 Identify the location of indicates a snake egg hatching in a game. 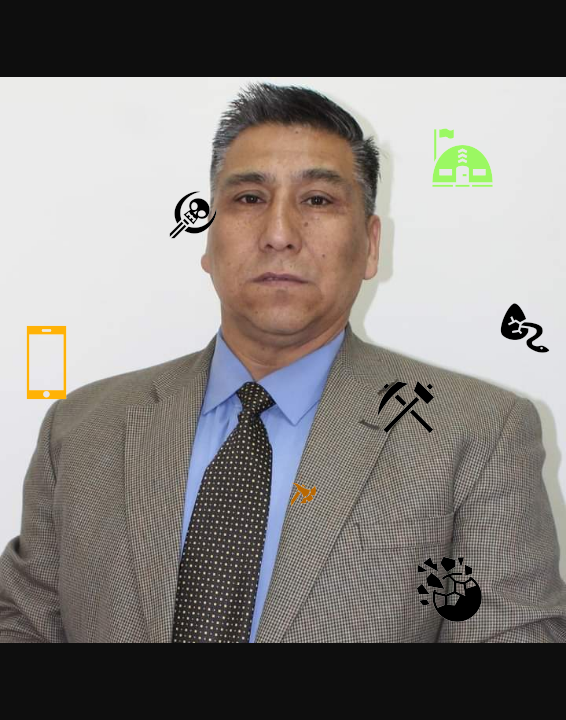
(525, 328).